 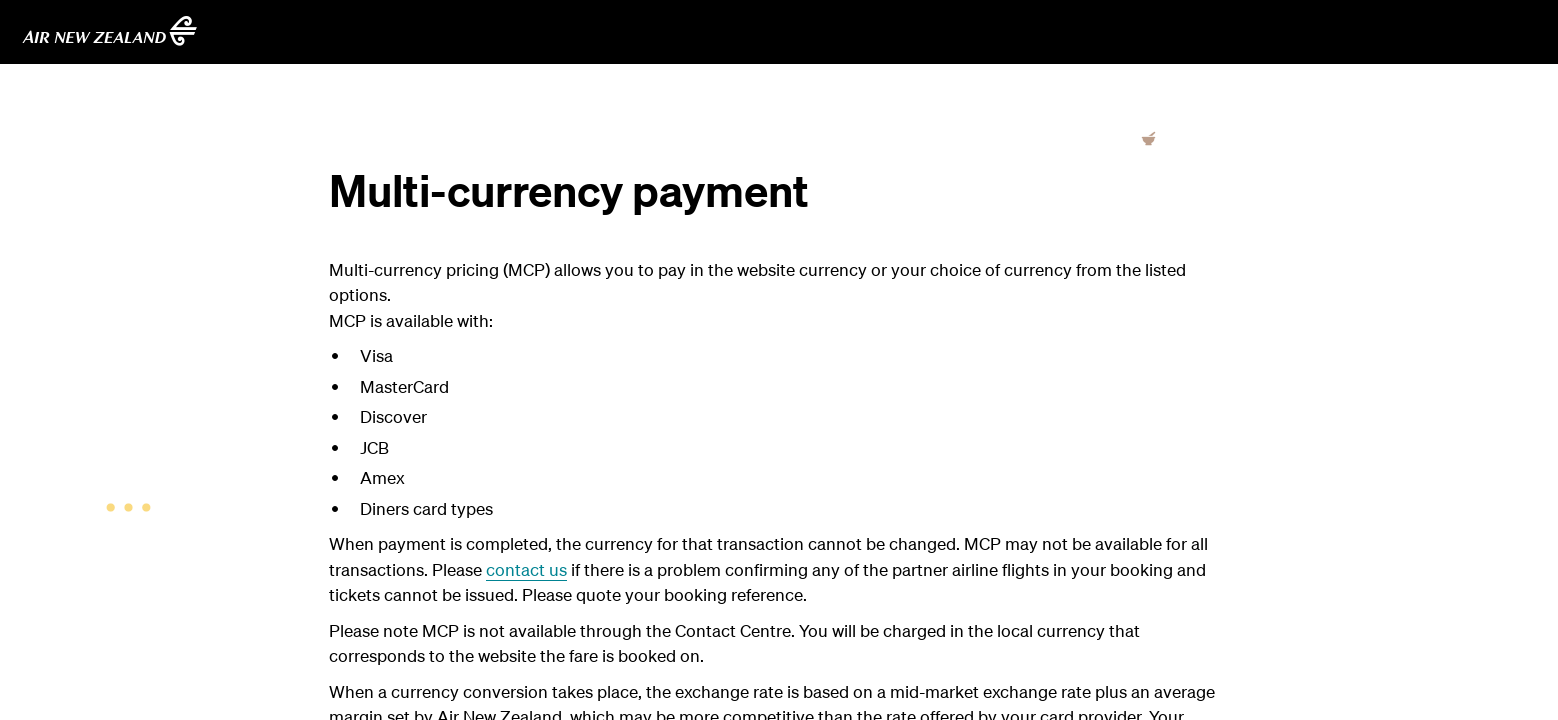 I want to click on open more options menu, so click(x=128, y=507).